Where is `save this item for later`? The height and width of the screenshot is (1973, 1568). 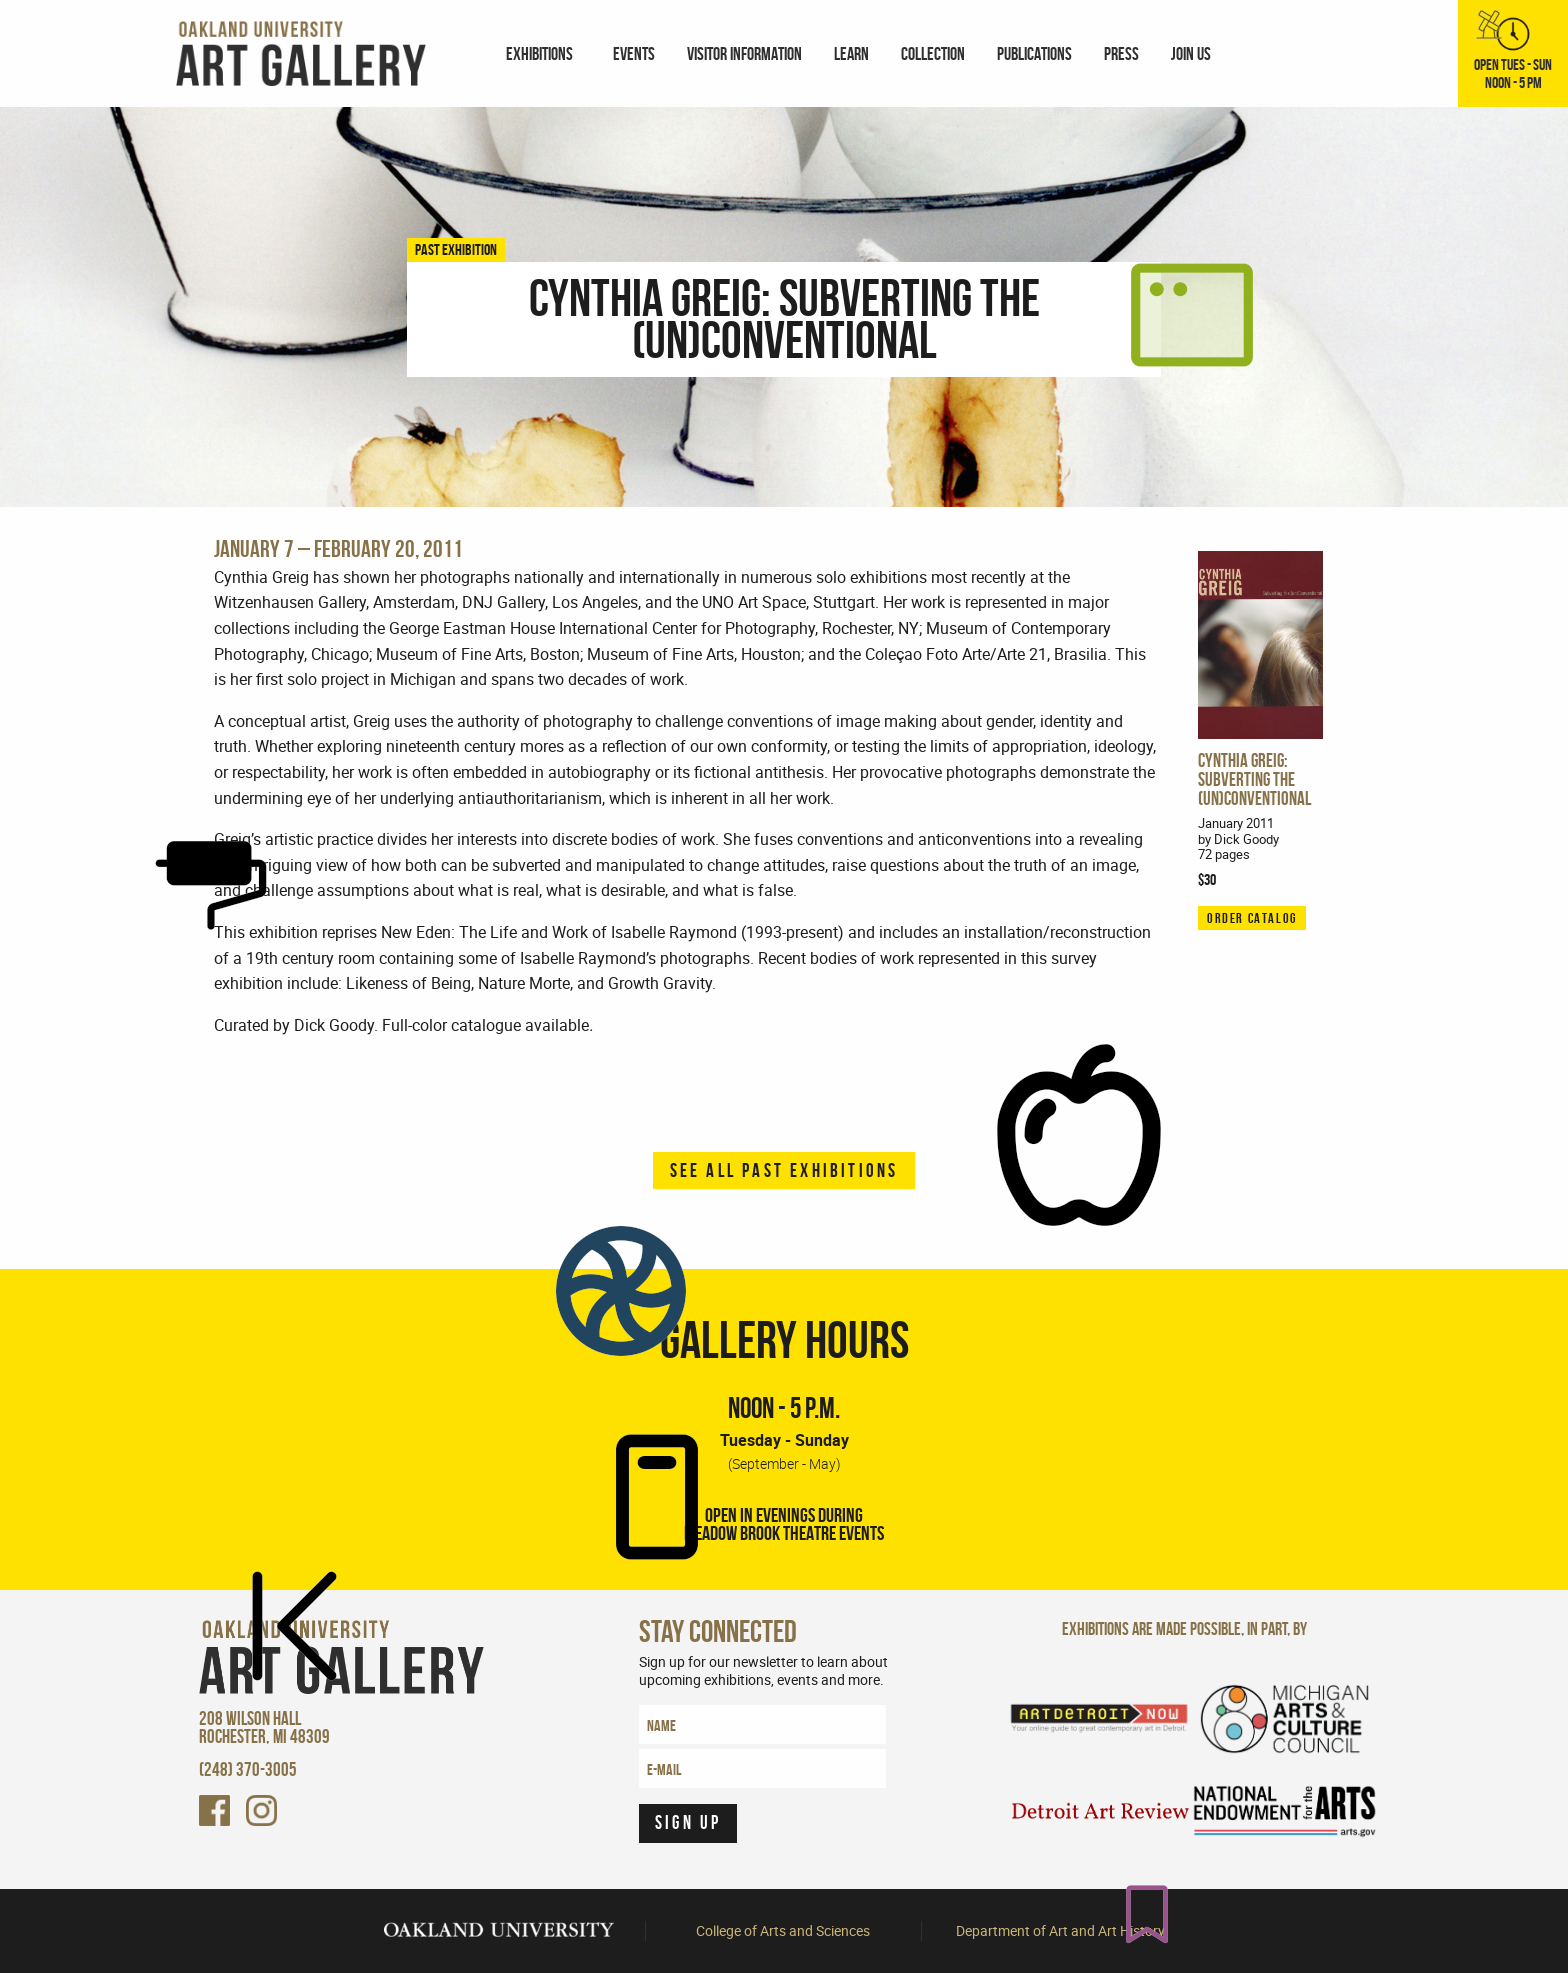 save this item for later is located at coordinates (1147, 1913).